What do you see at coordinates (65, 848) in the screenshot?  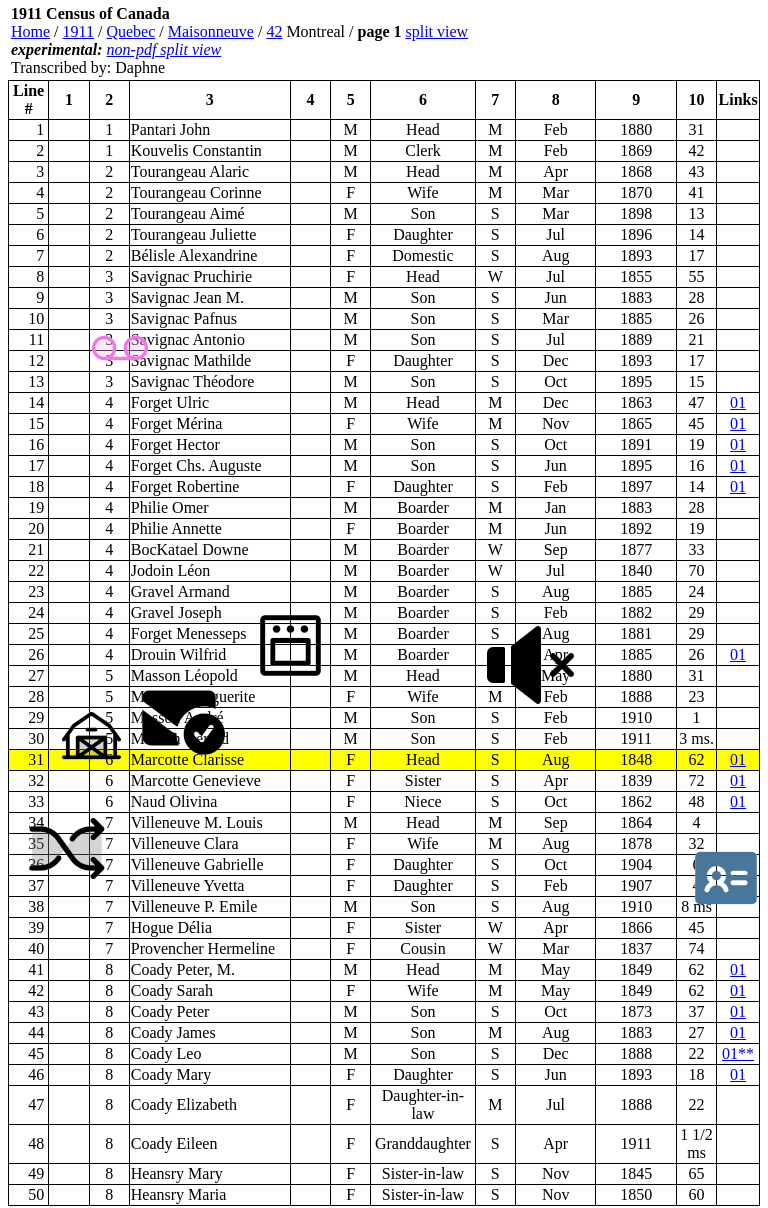 I see `shuffle playlist or queue order` at bounding box center [65, 848].